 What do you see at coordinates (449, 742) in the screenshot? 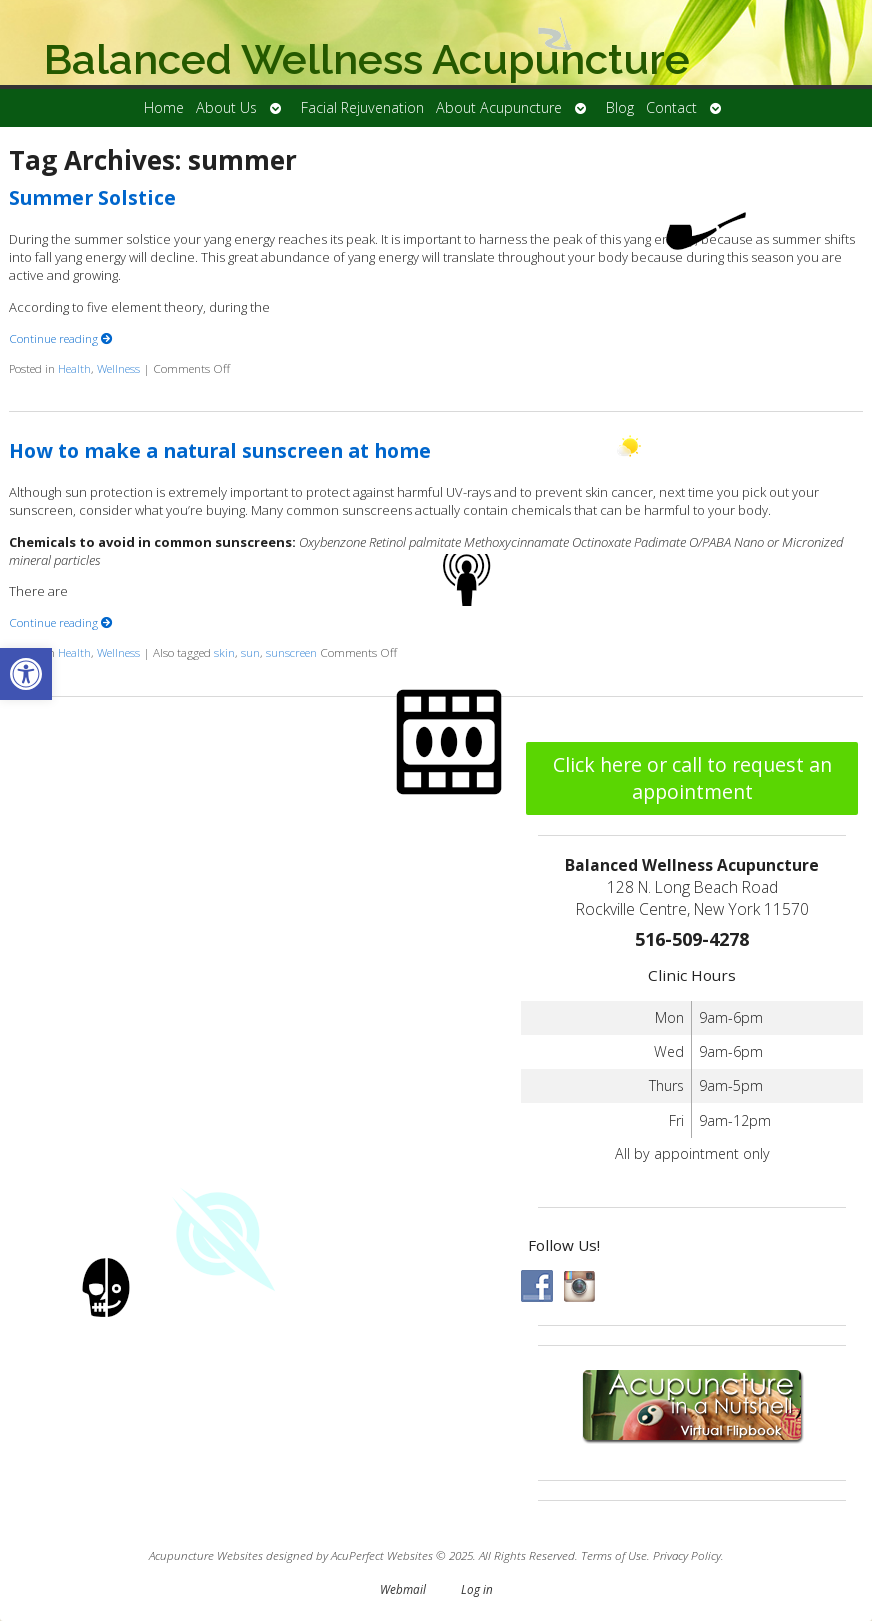
I see `view video or film content` at bounding box center [449, 742].